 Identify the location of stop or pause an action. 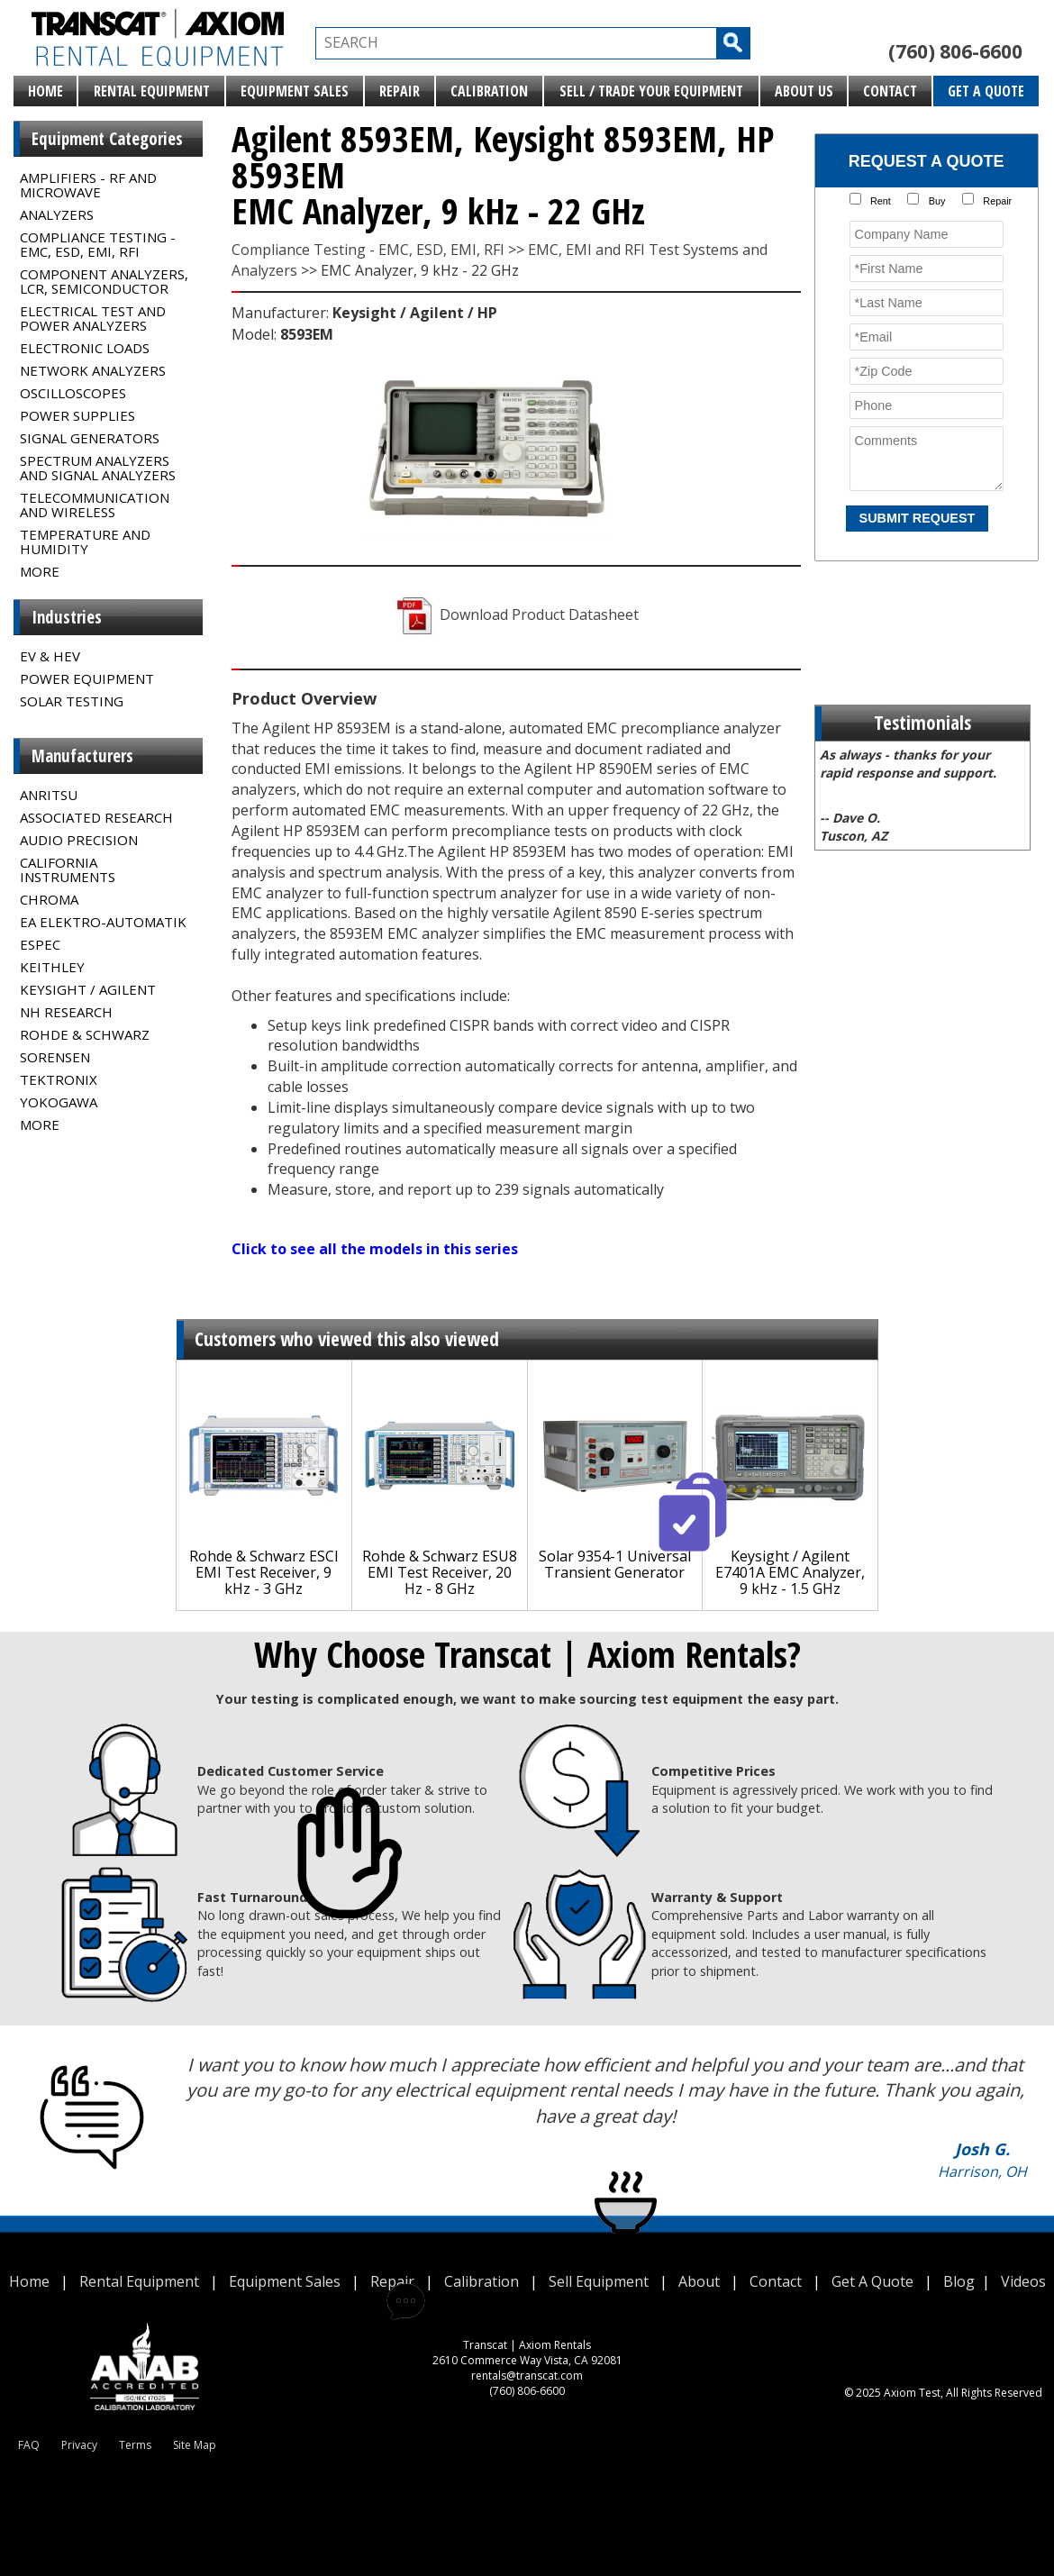
(350, 1852).